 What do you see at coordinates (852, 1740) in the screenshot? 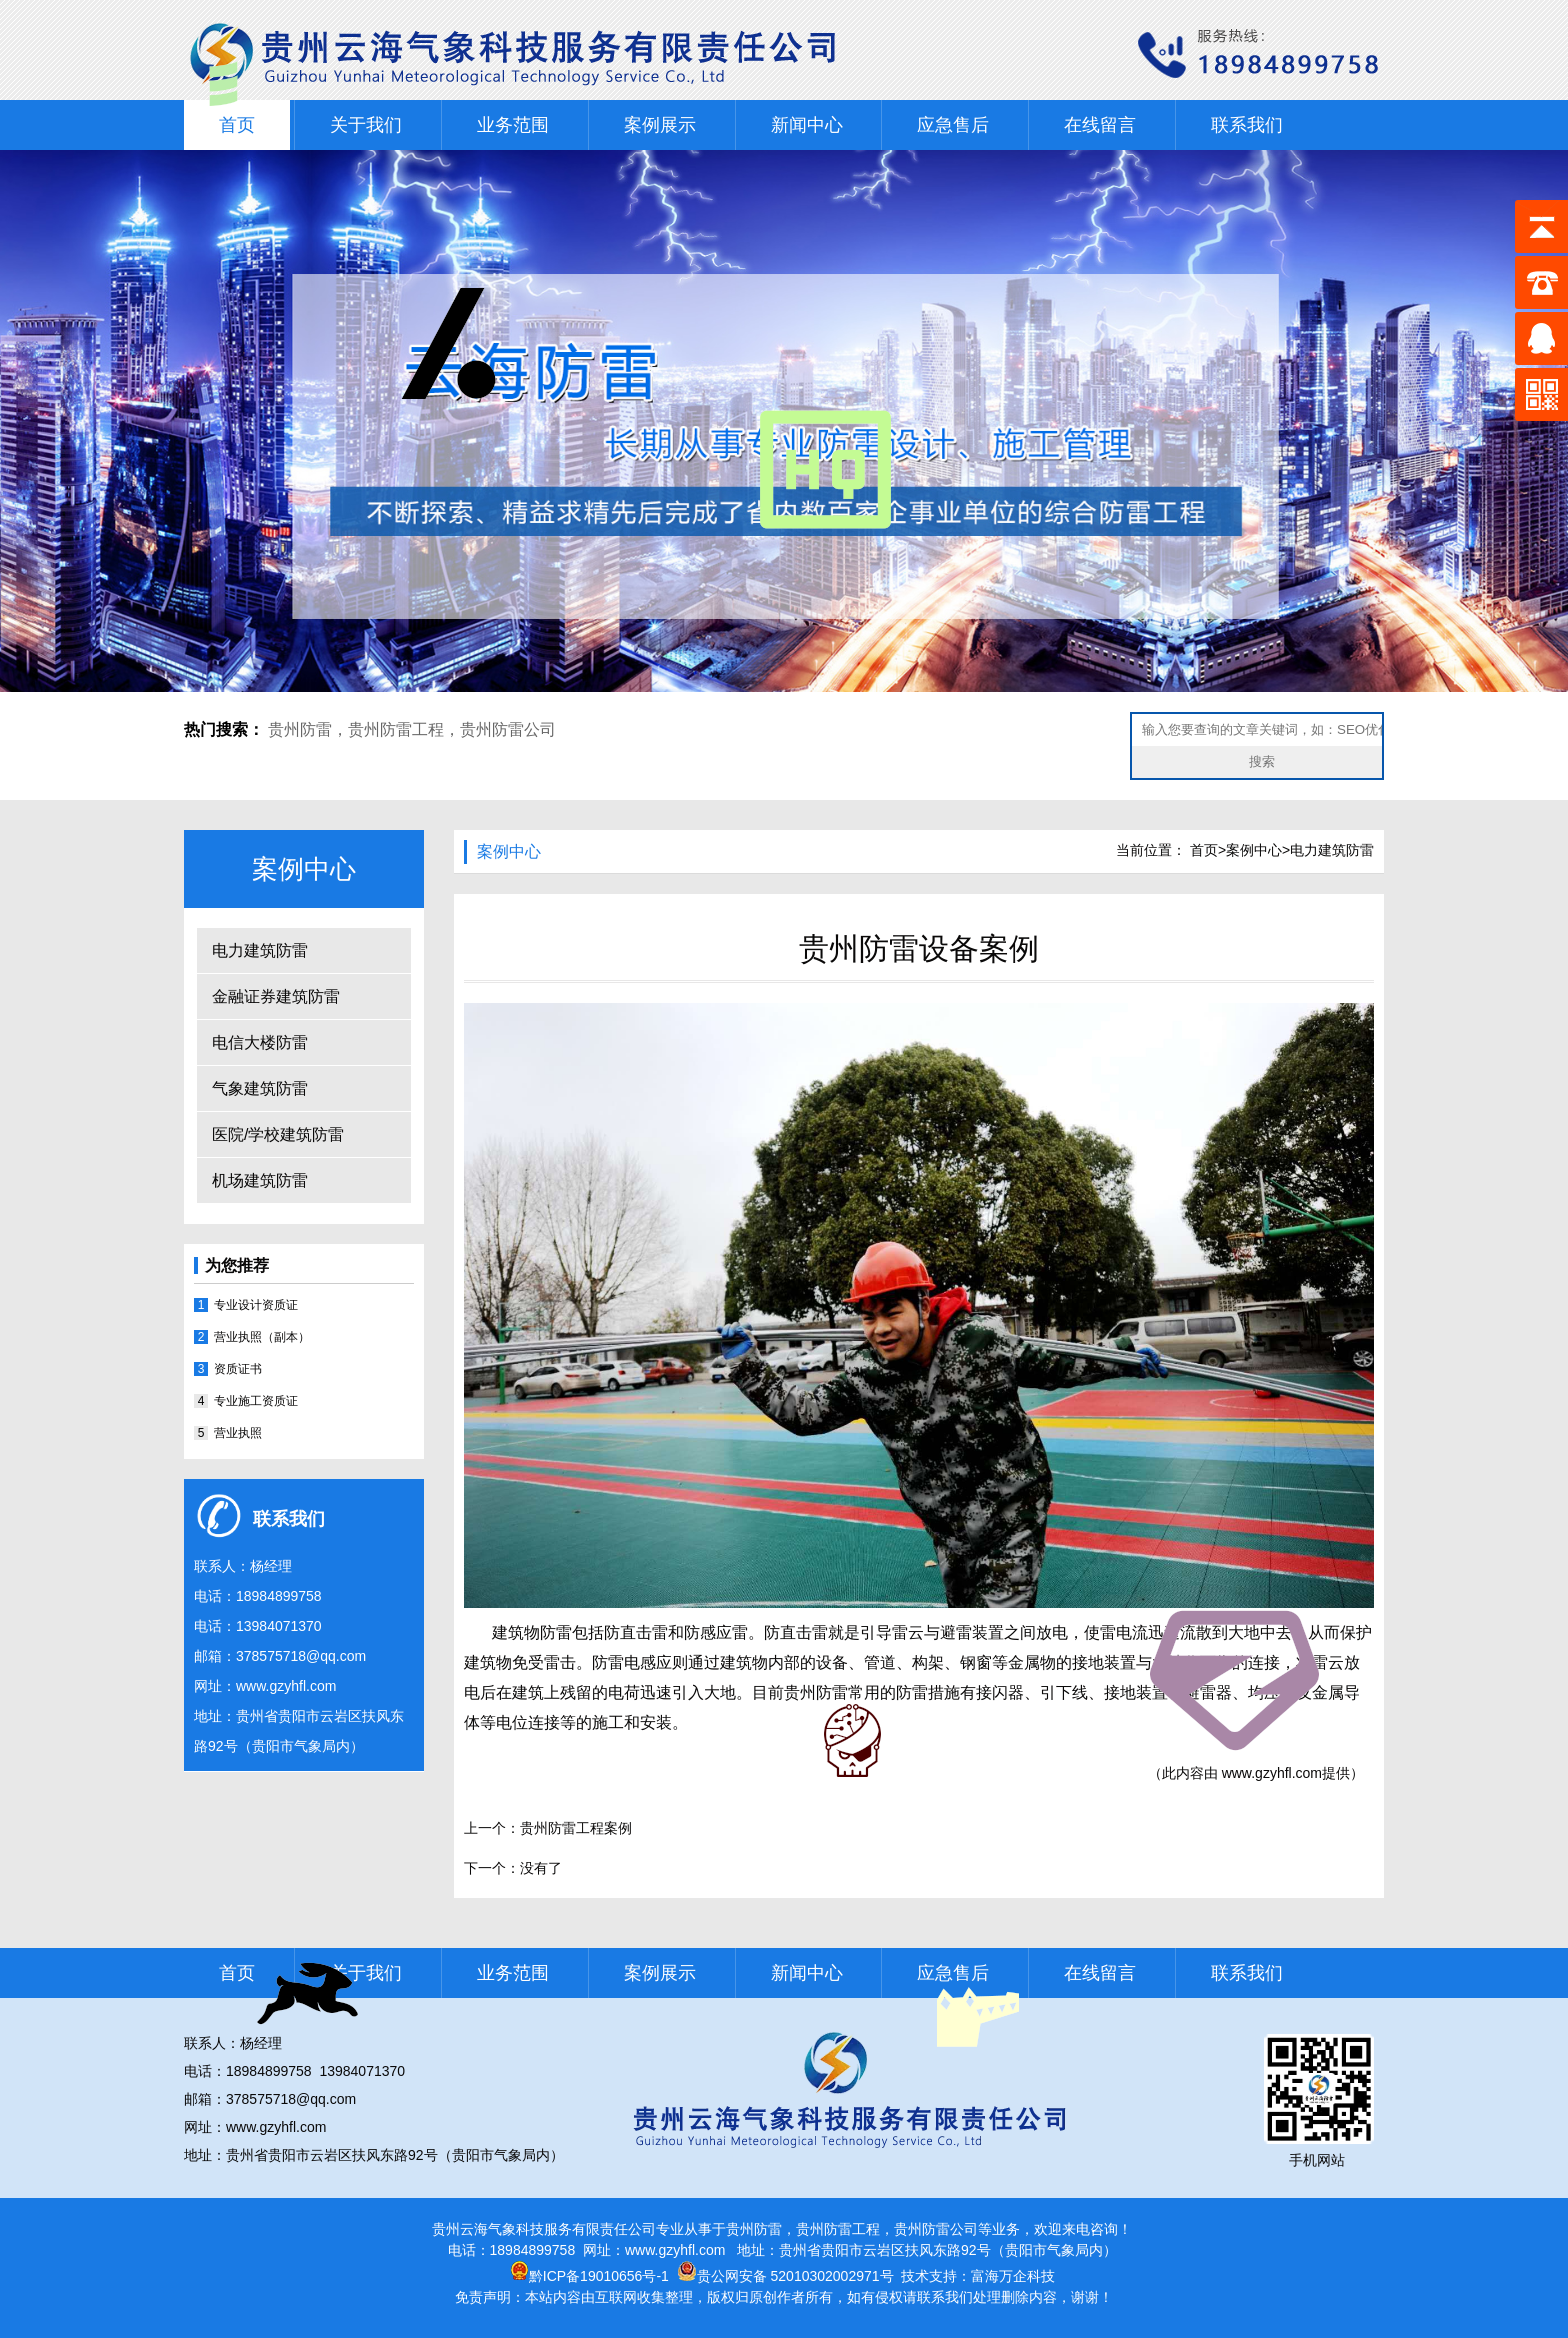
I see `visit the Root Me cybersecurity learning platform` at bounding box center [852, 1740].